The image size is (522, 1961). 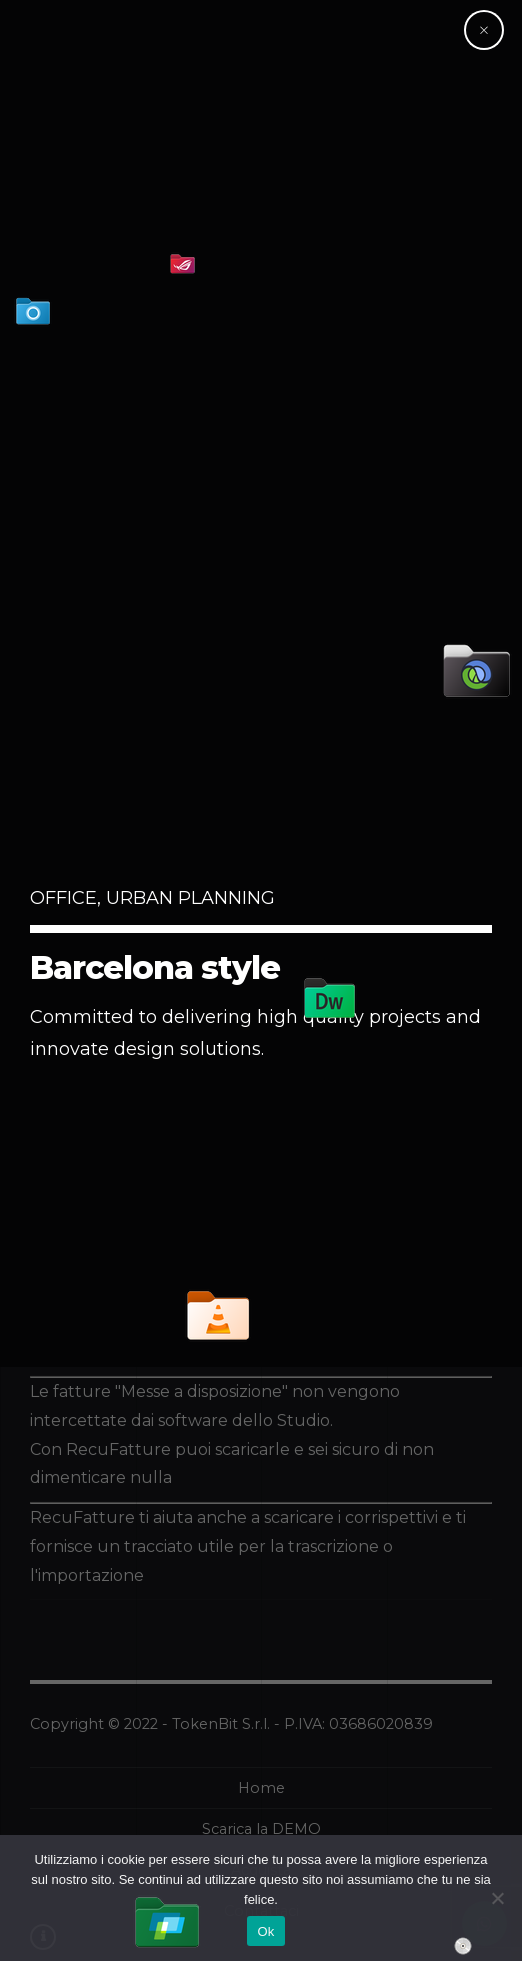 I want to click on open cortana-related files folder, so click(x=33, y=312).